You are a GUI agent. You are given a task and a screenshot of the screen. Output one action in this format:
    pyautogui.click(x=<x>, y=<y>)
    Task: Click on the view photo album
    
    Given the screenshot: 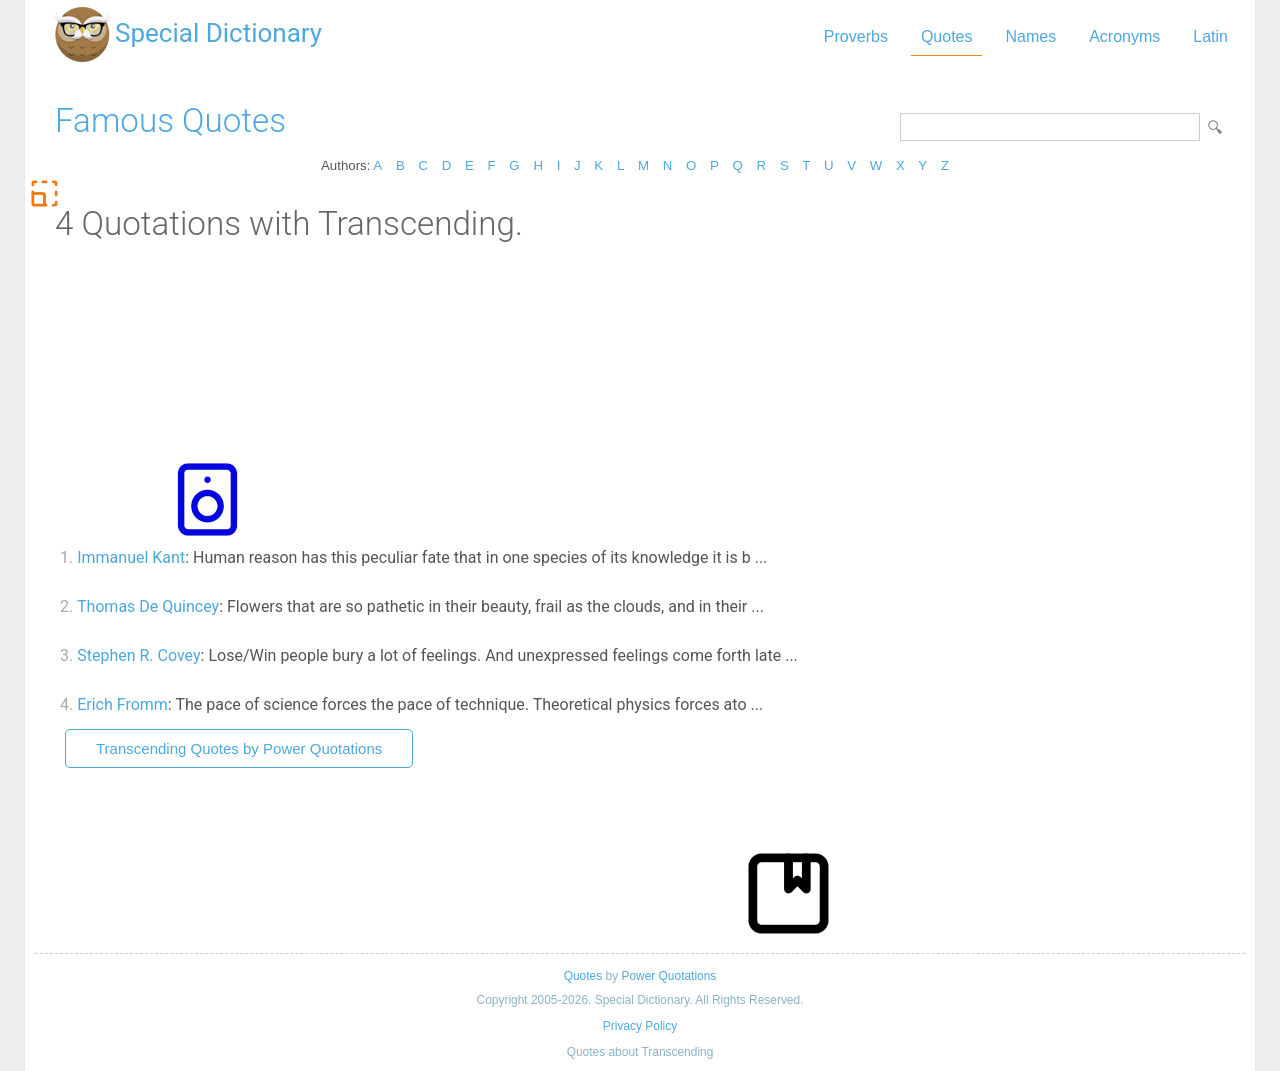 What is the action you would take?
    pyautogui.click(x=788, y=893)
    